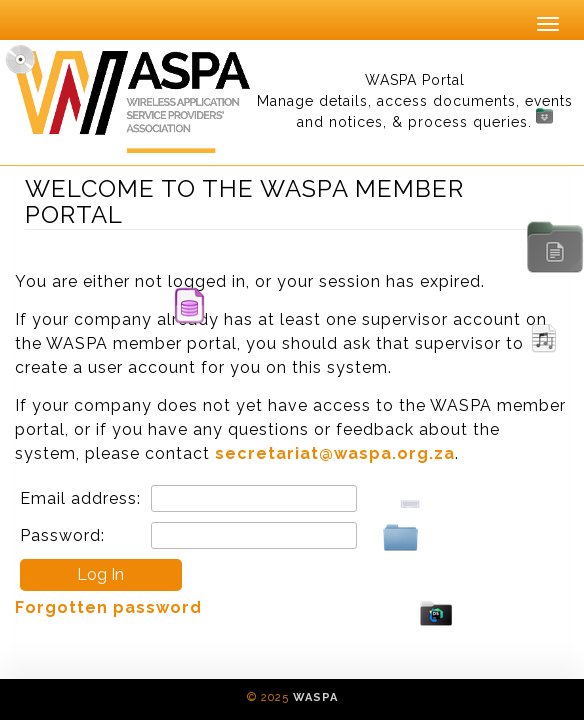  I want to click on libreoffice base database file, so click(189, 305).